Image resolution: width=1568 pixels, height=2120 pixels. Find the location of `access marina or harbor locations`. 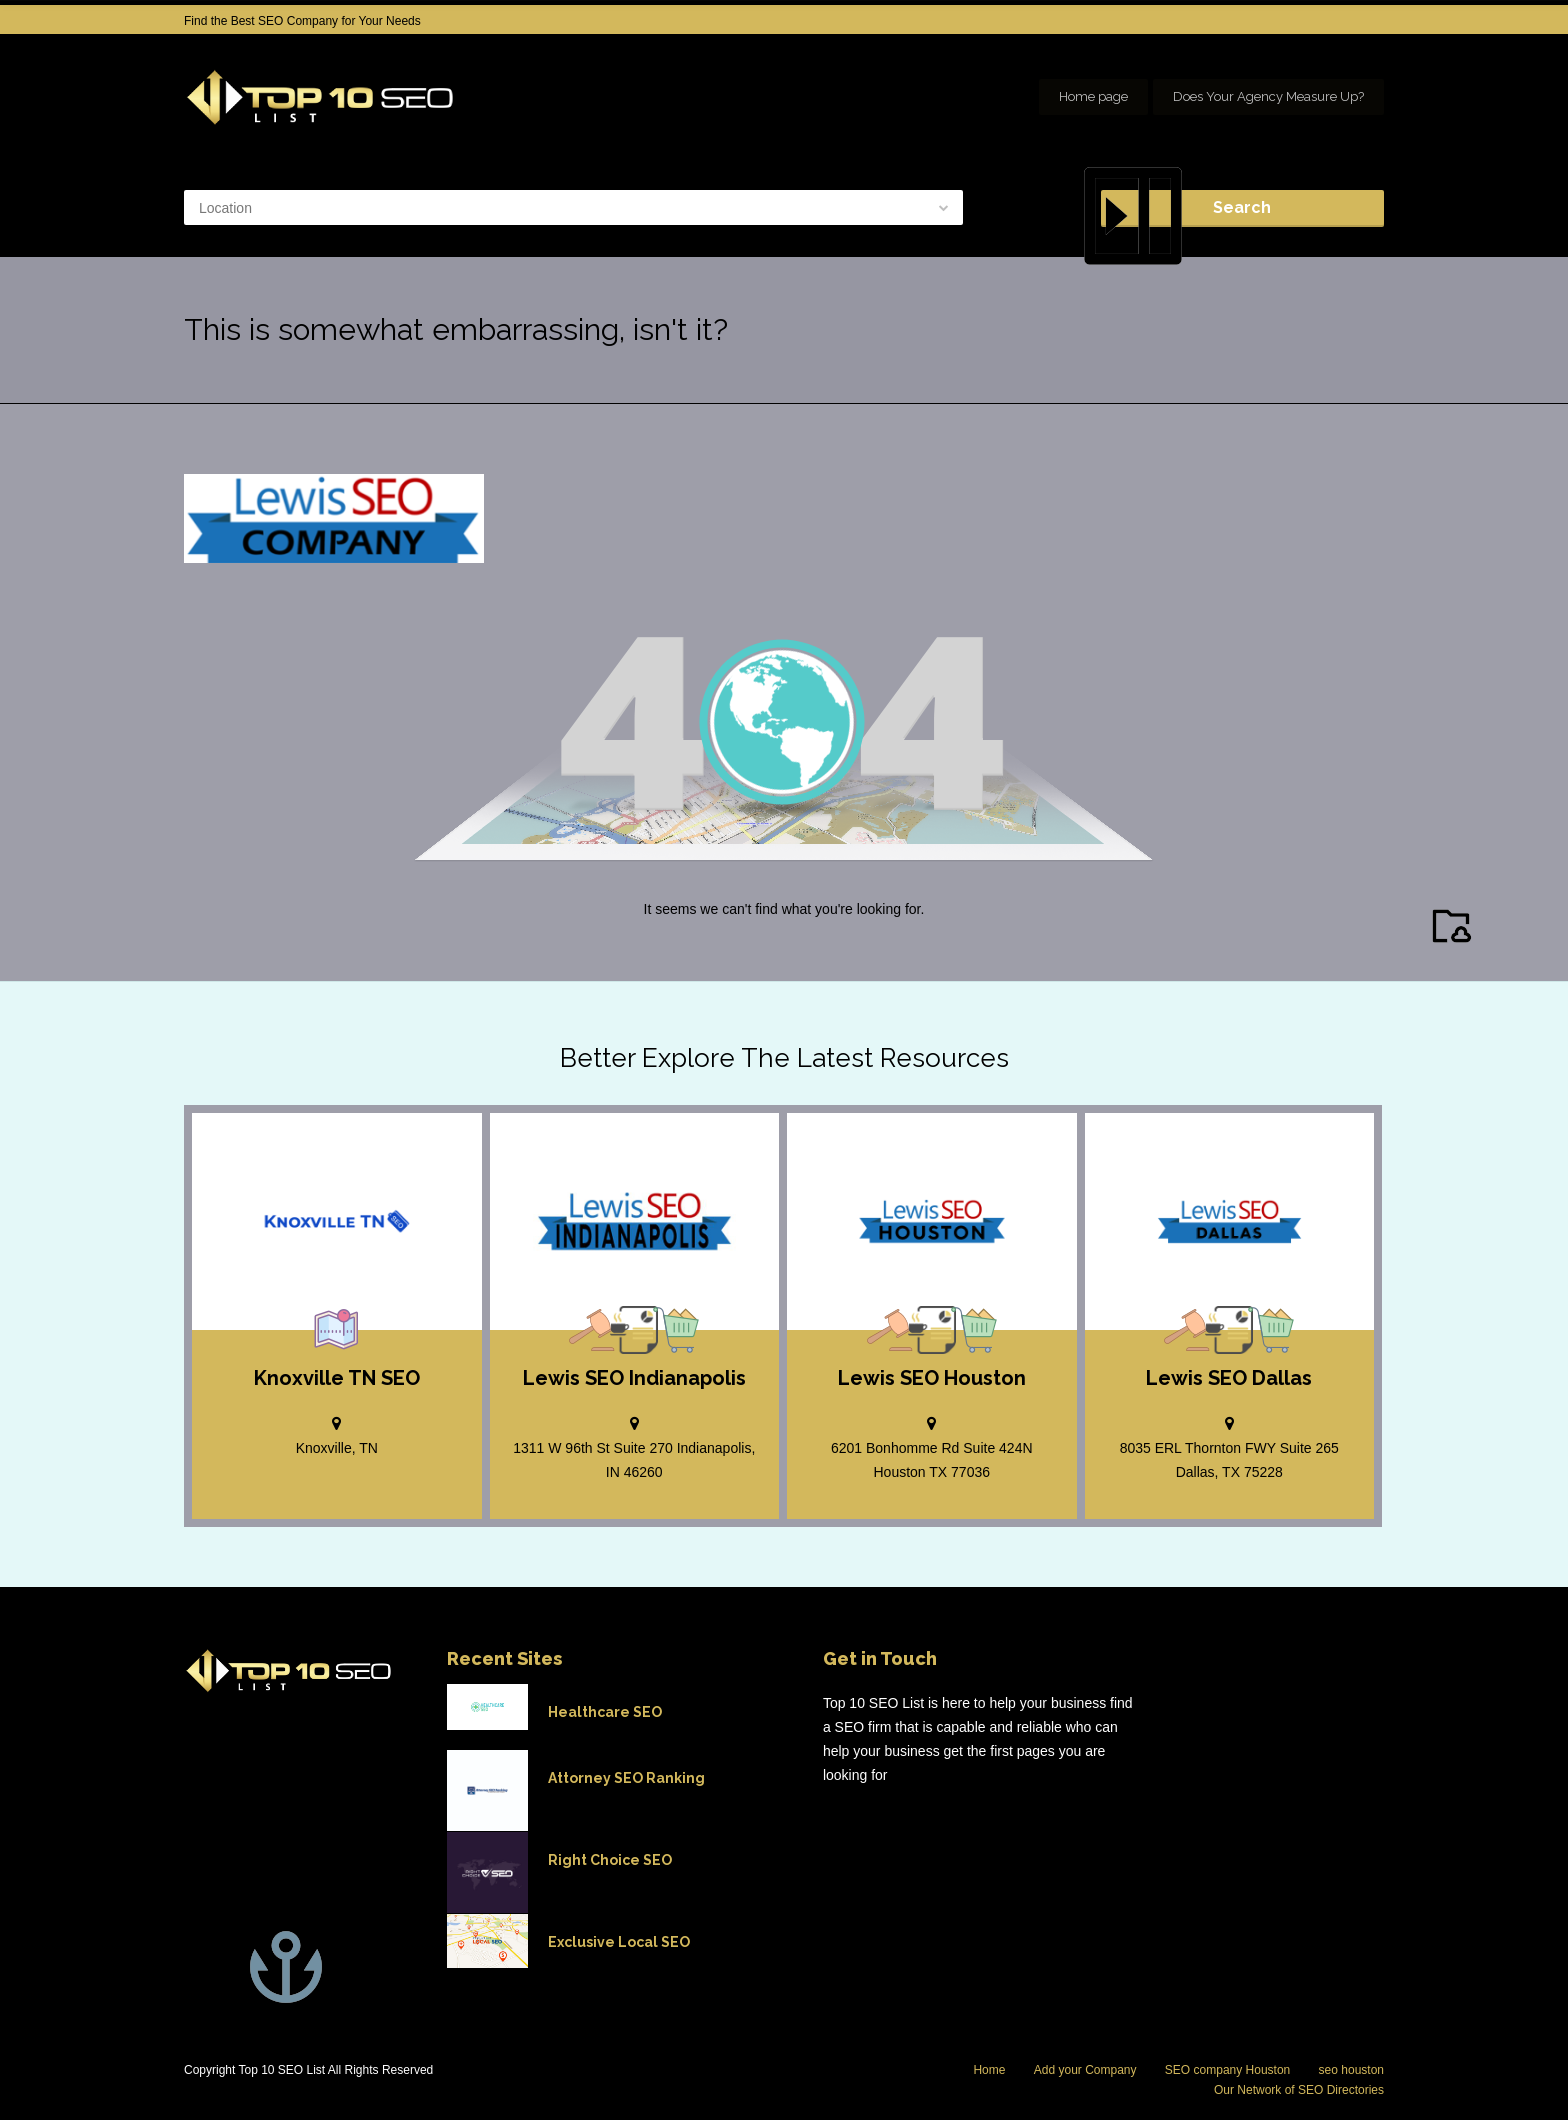

access marina or harbor locations is located at coordinates (286, 1967).